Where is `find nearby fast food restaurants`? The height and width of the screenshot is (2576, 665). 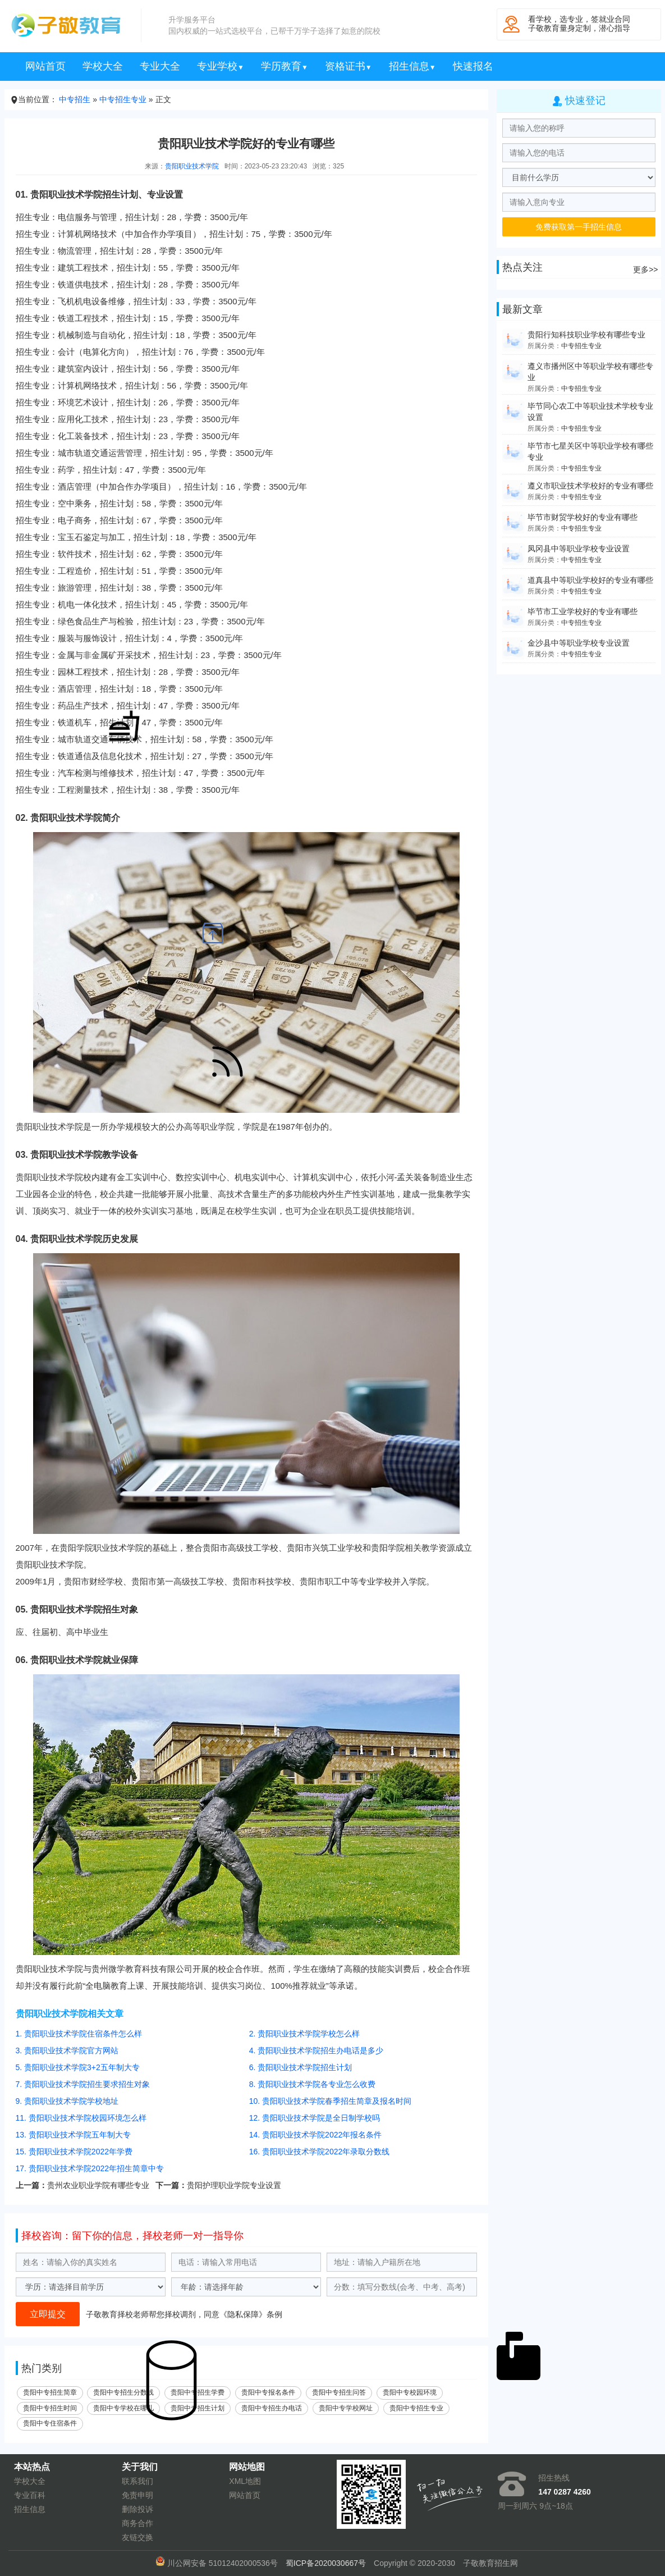 find nearby fast food restaurants is located at coordinates (124, 725).